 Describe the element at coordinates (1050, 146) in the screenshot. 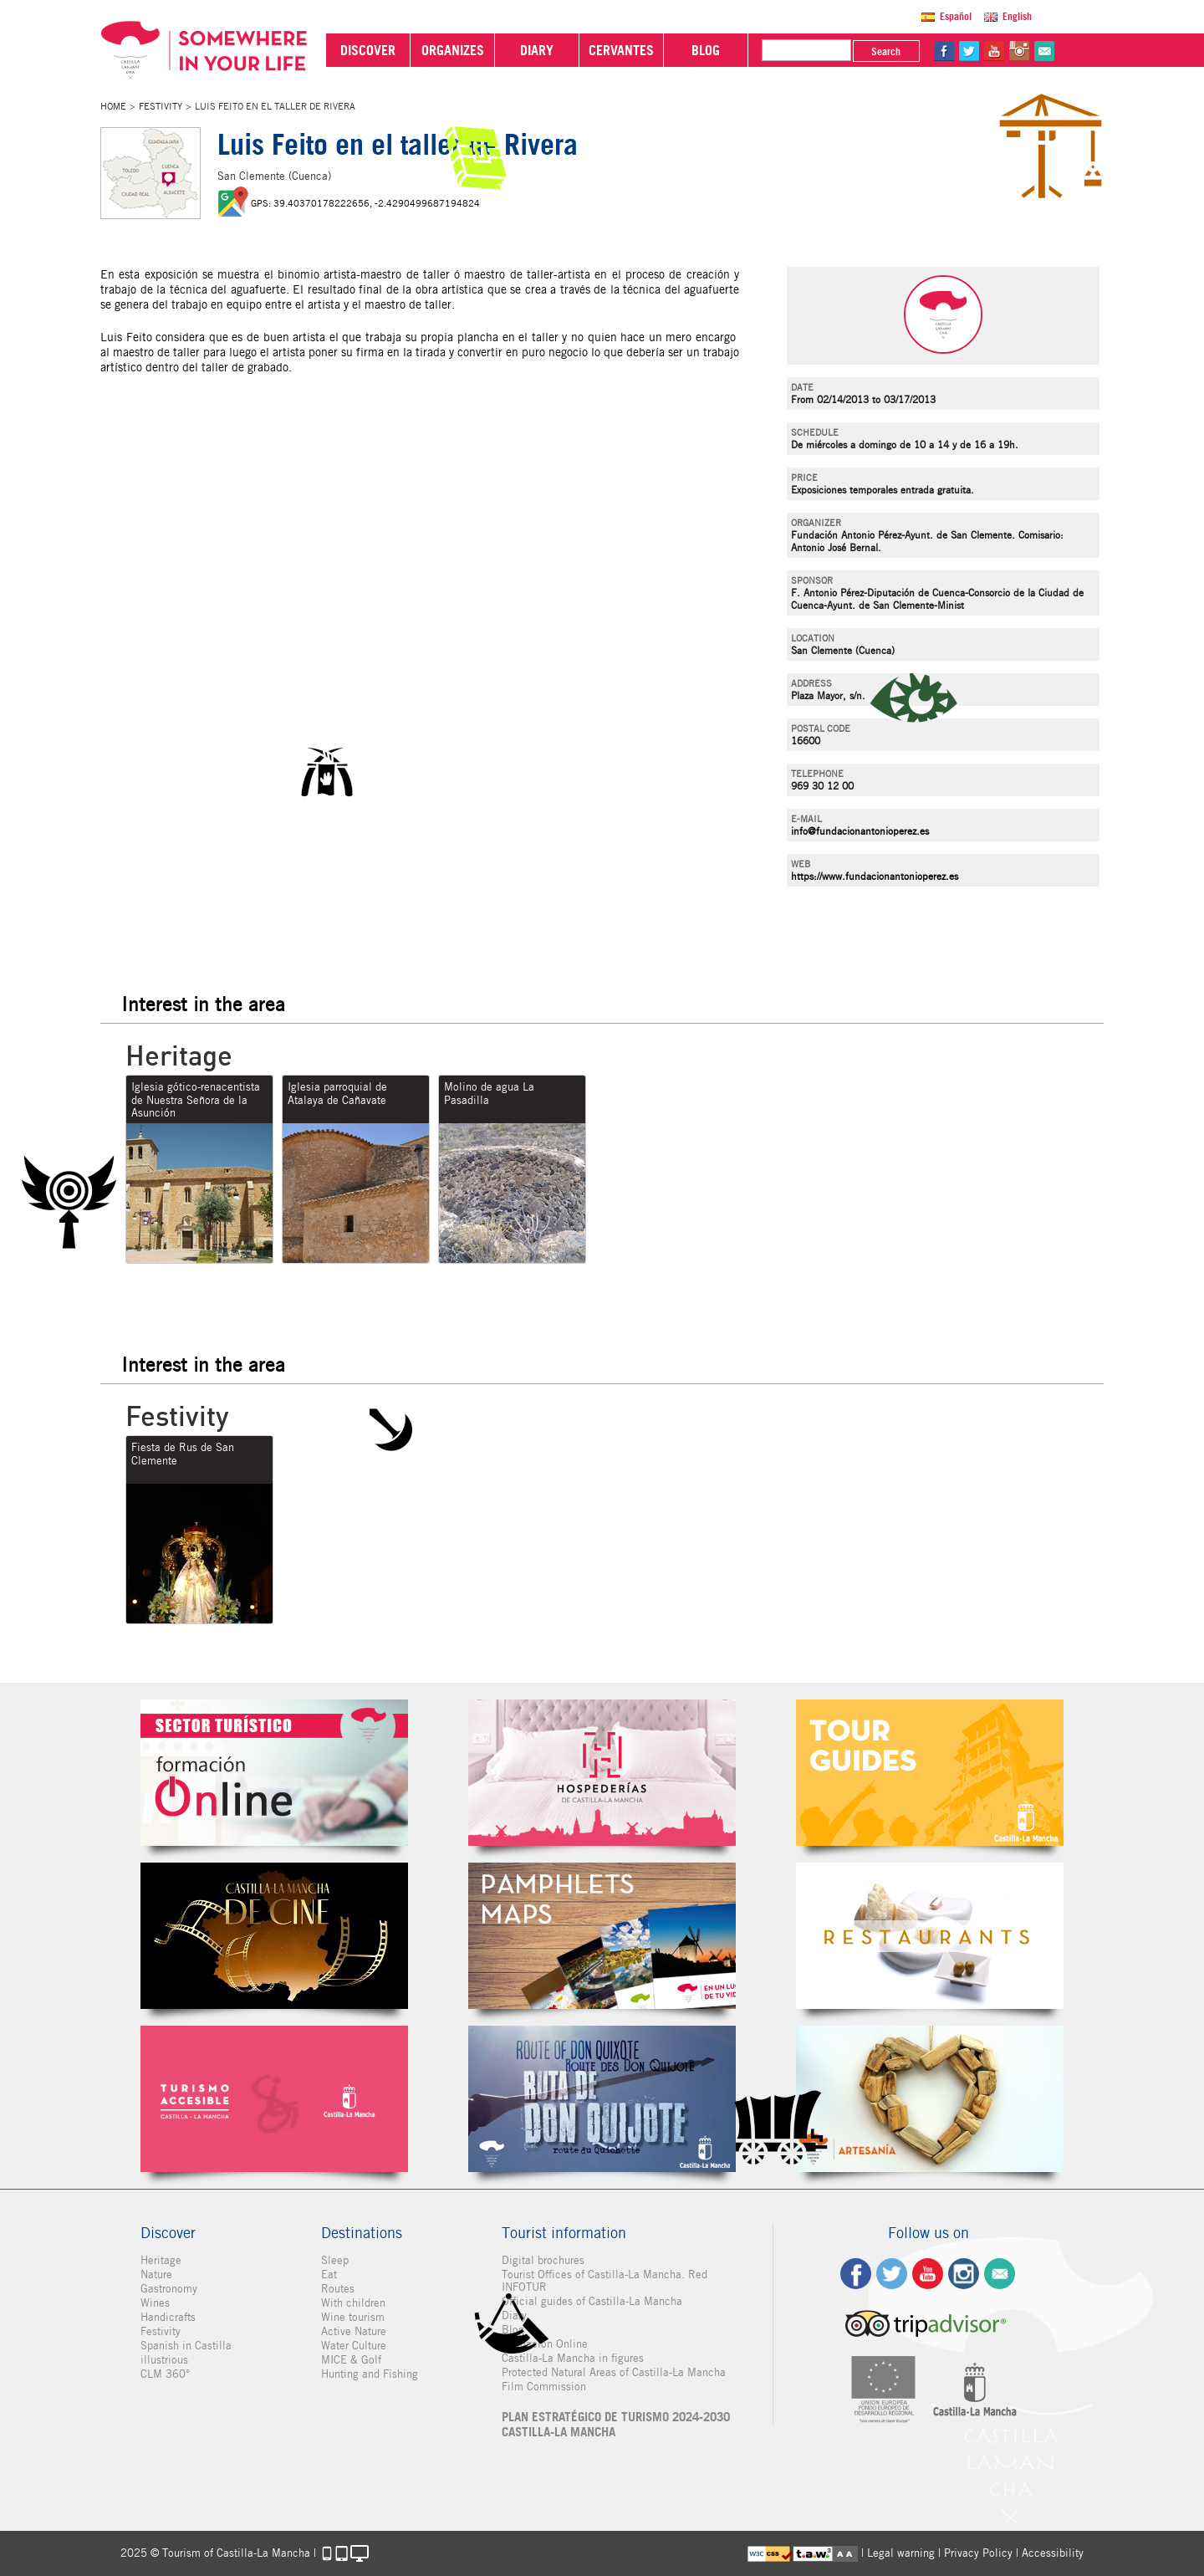

I see `indicates construction or building in progress` at that location.